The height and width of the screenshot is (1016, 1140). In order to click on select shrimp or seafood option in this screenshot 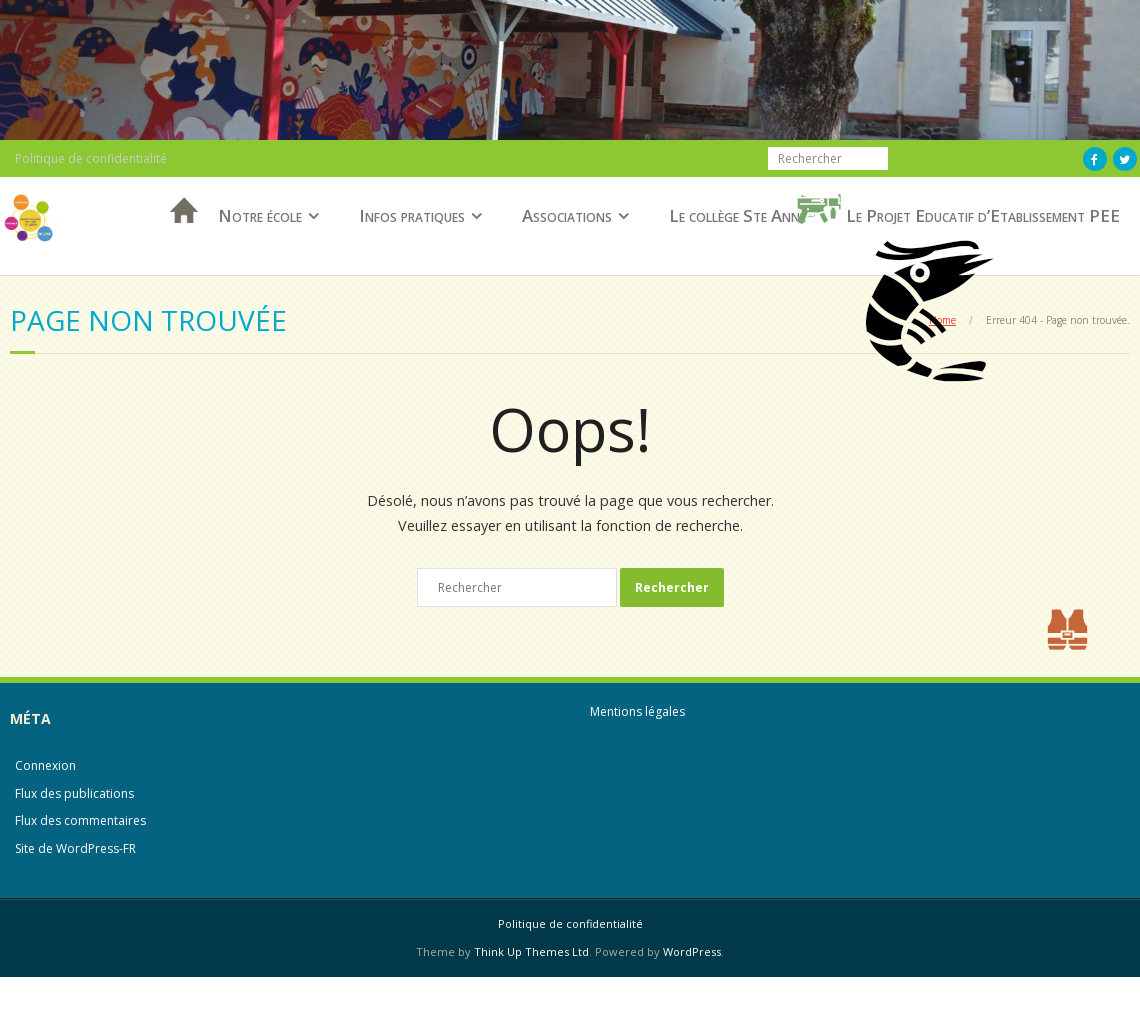, I will do `click(930, 311)`.